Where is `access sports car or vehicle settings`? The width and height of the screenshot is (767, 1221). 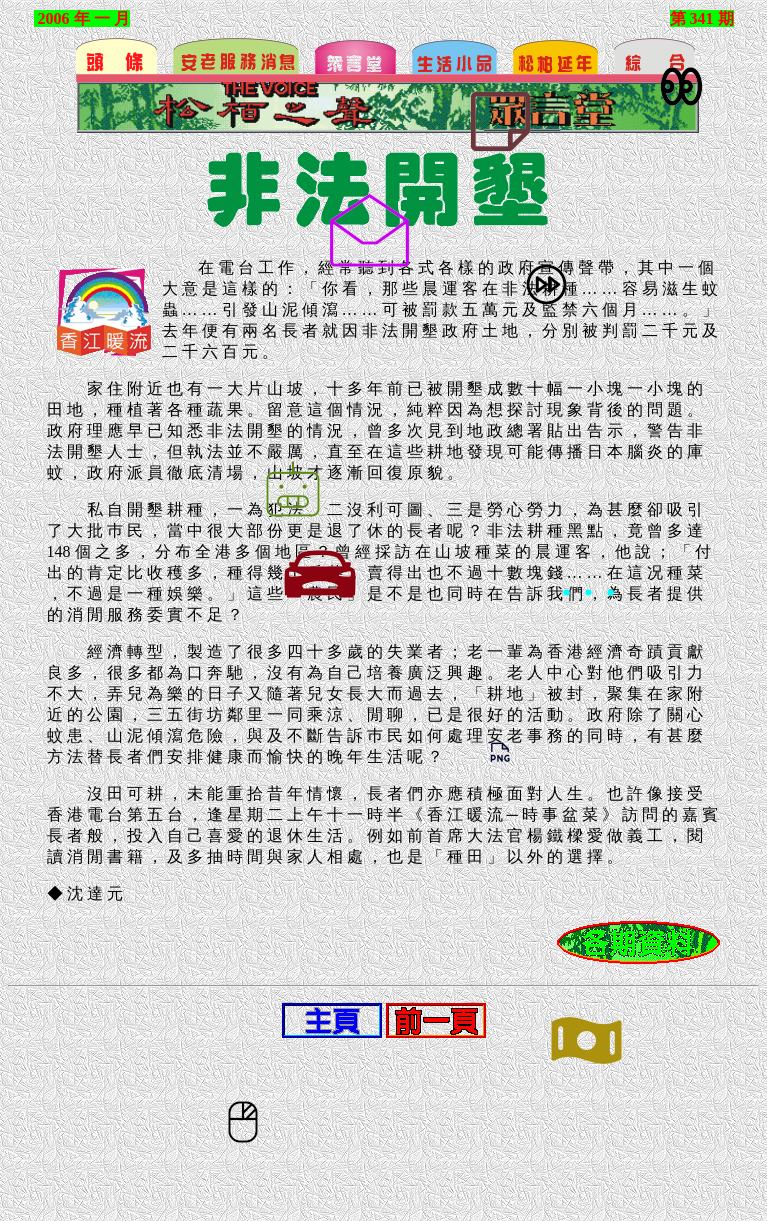
access sports car or vehicle settings is located at coordinates (320, 574).